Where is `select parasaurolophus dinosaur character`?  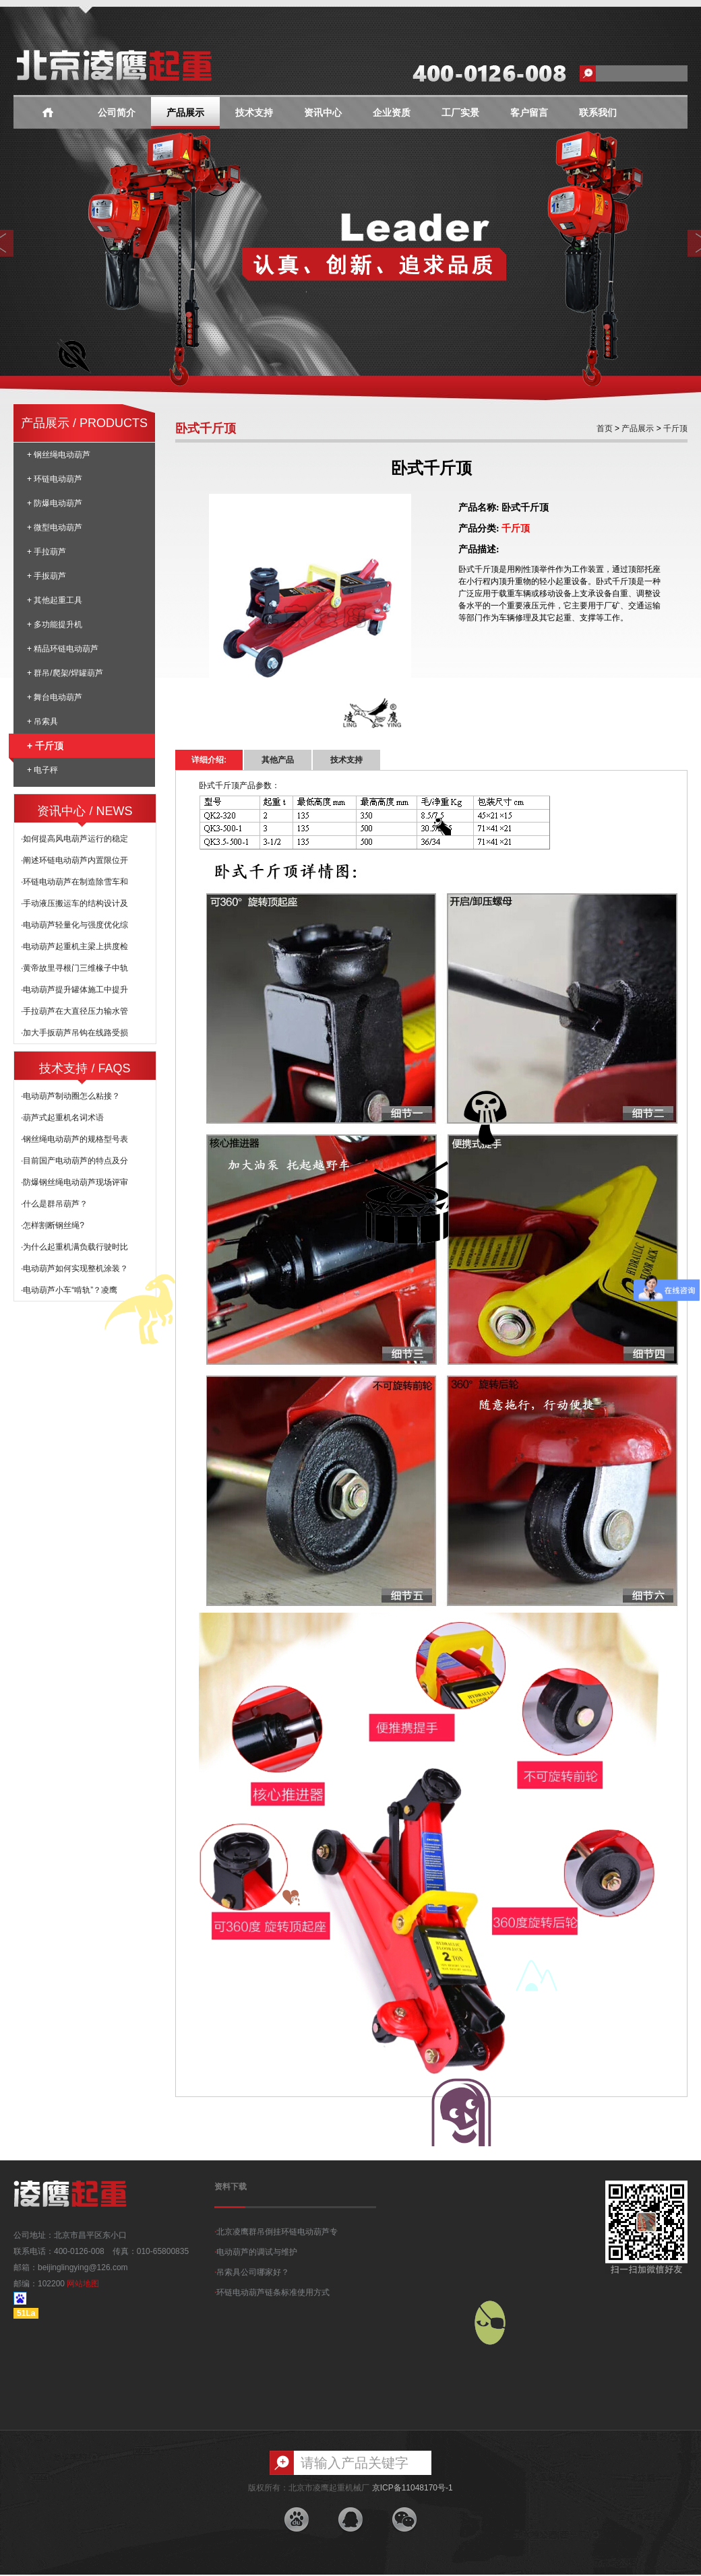 select parasaurolophus dinosaur character is located at coordinates (140, 1310).